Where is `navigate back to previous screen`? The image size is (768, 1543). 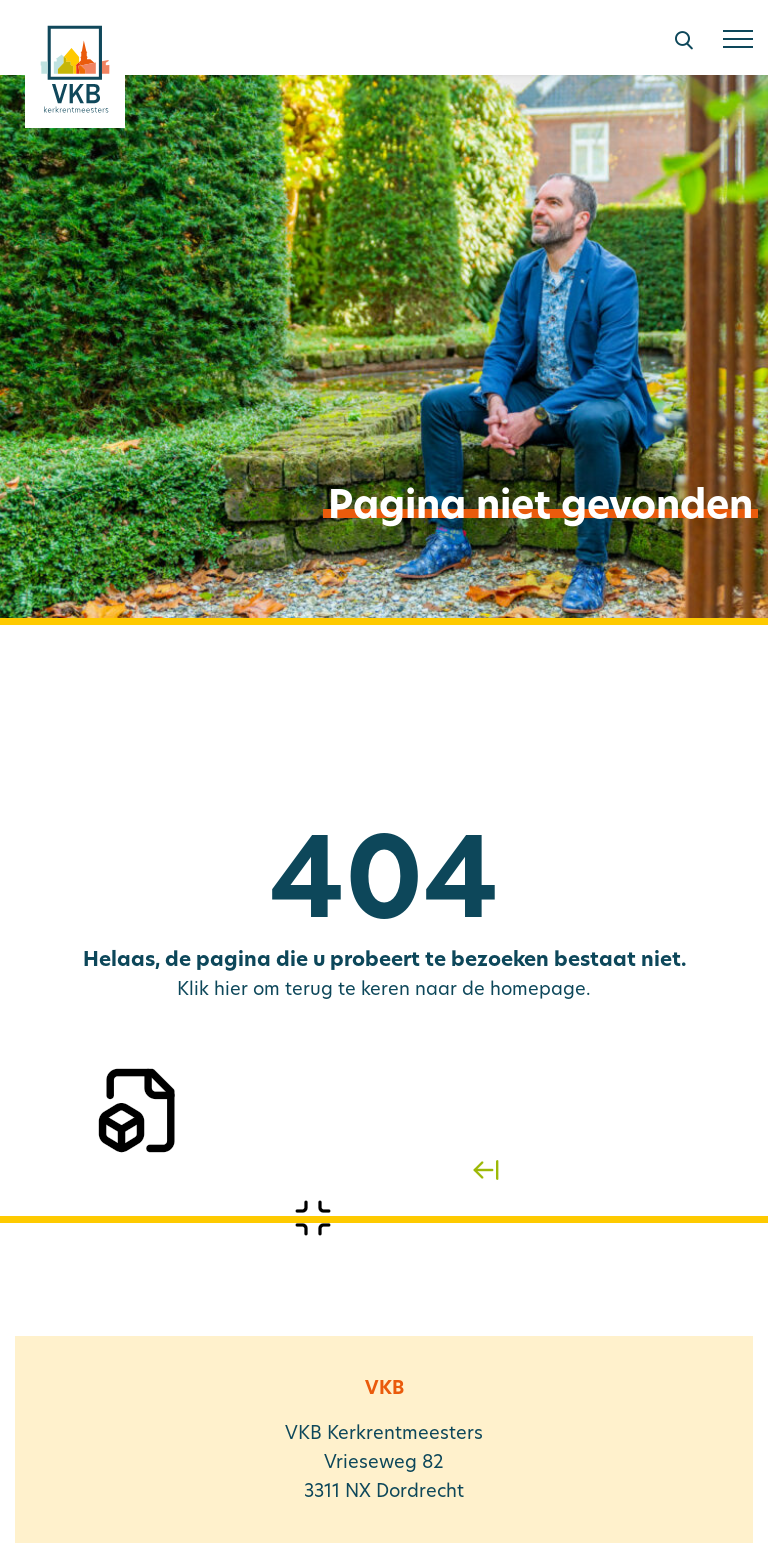
navigate back to previous screen is located at coordinates (486, 1170).